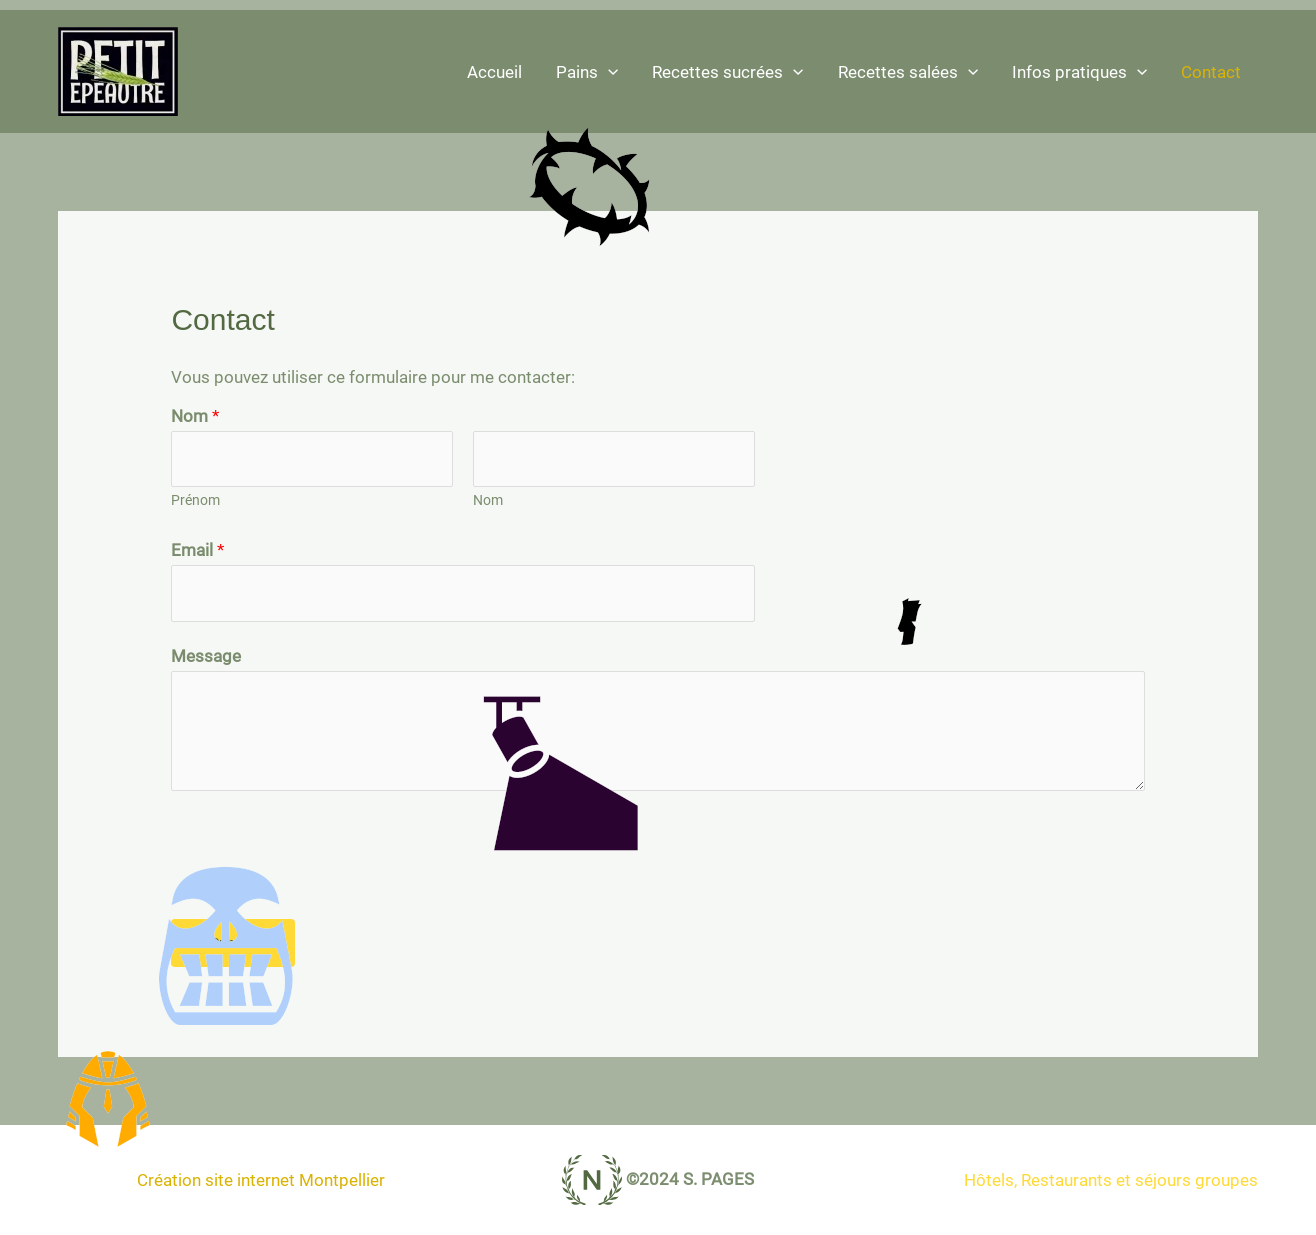 The width and height of the screenshot is (1316, 1235). I want to click on indicates a religious or Easter-themed game element, so click(589, 186).